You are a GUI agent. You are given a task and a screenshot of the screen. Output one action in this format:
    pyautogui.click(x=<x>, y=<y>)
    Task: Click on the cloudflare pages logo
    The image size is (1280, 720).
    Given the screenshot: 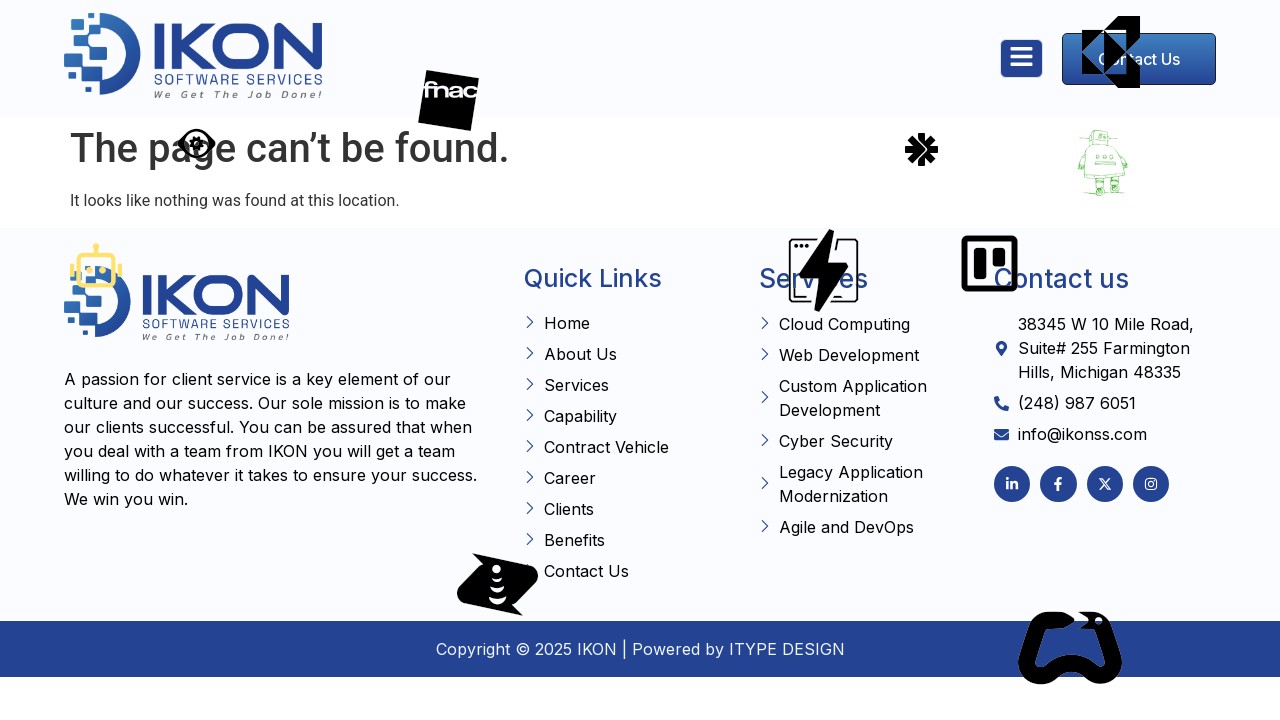 What is the action you would take?
    pyautogui.click(x=823, y=270)
    